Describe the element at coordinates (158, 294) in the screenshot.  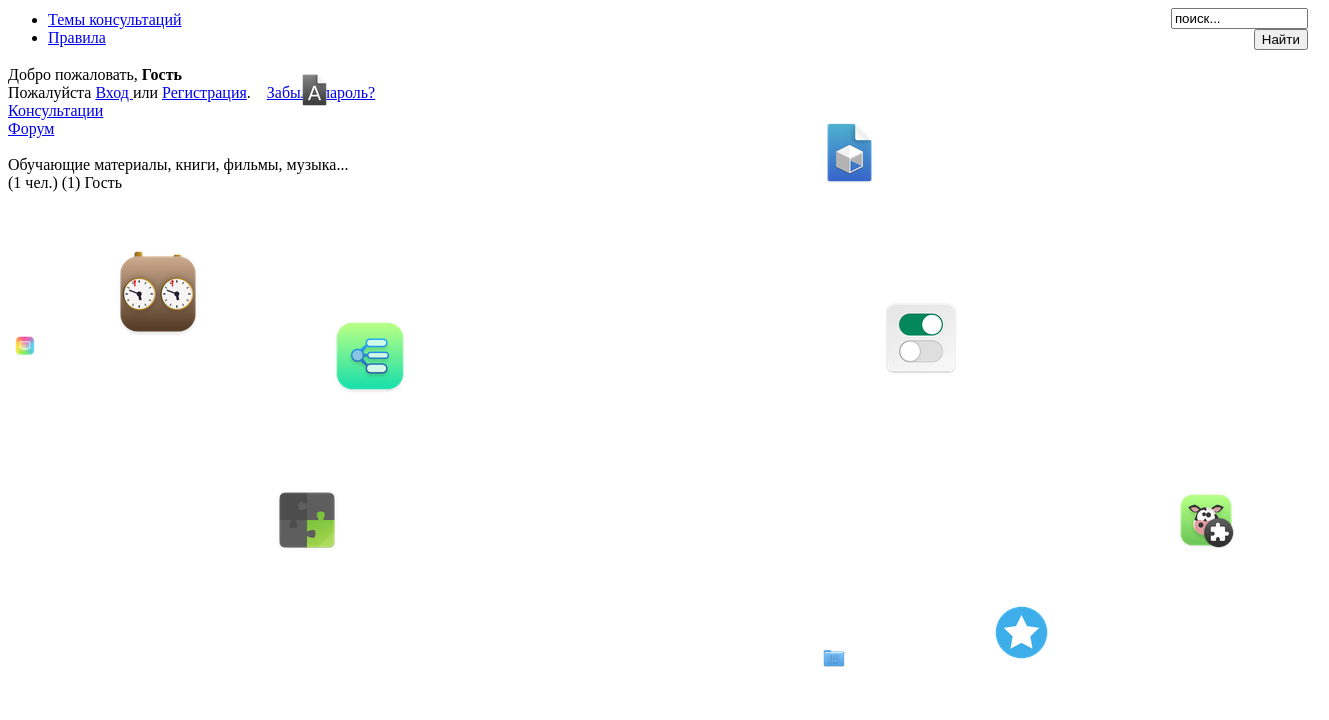
I see `open the chess clock app` at that location.